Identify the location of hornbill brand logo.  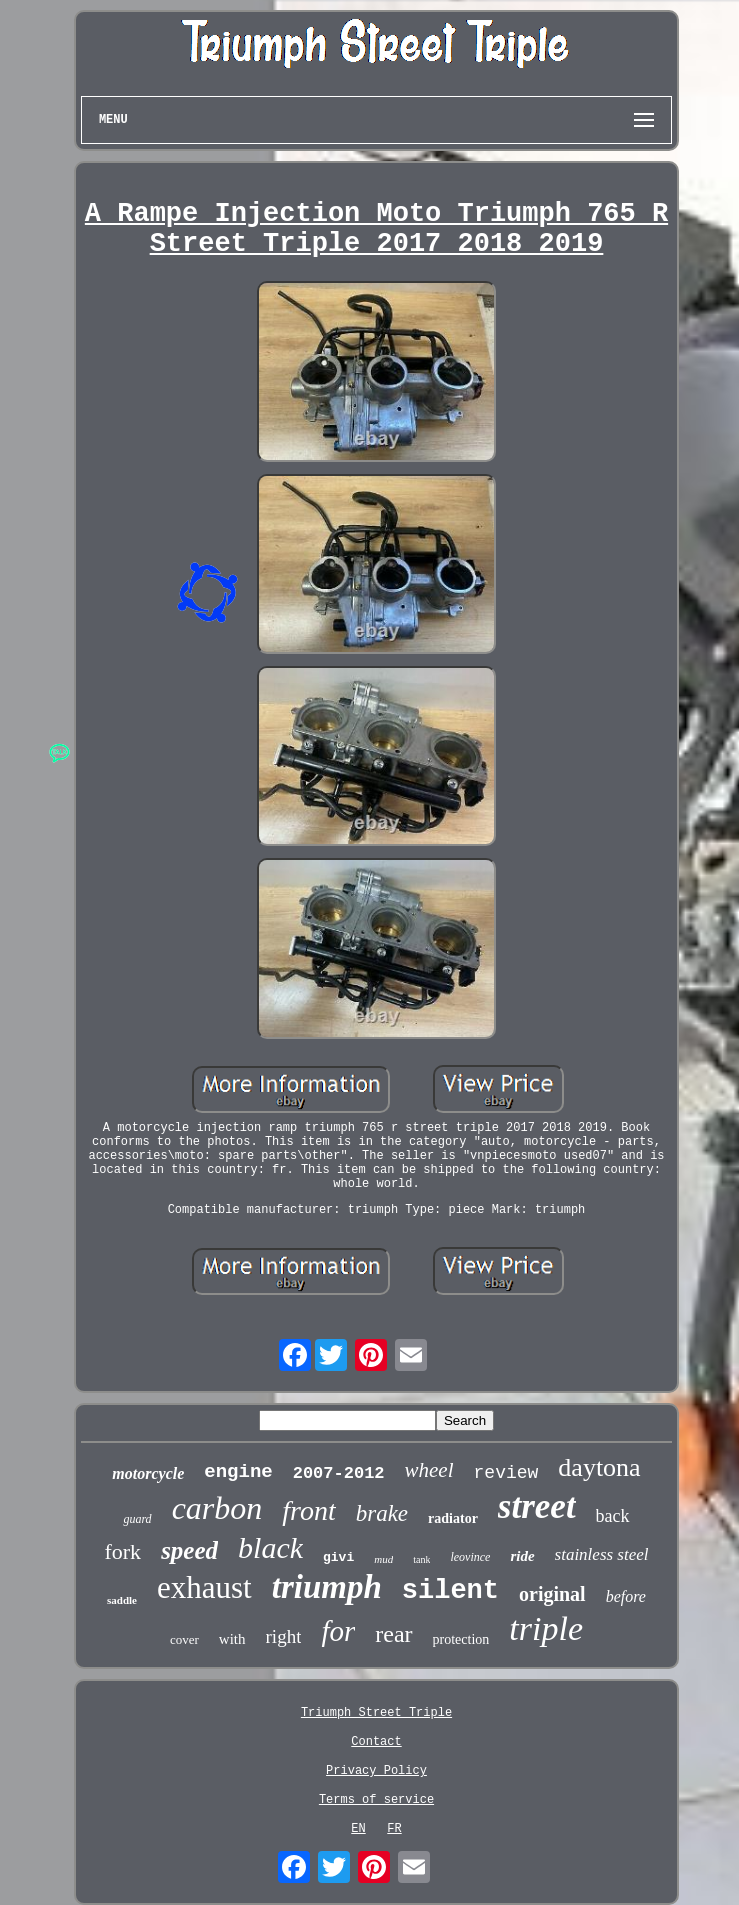
(207, 592).